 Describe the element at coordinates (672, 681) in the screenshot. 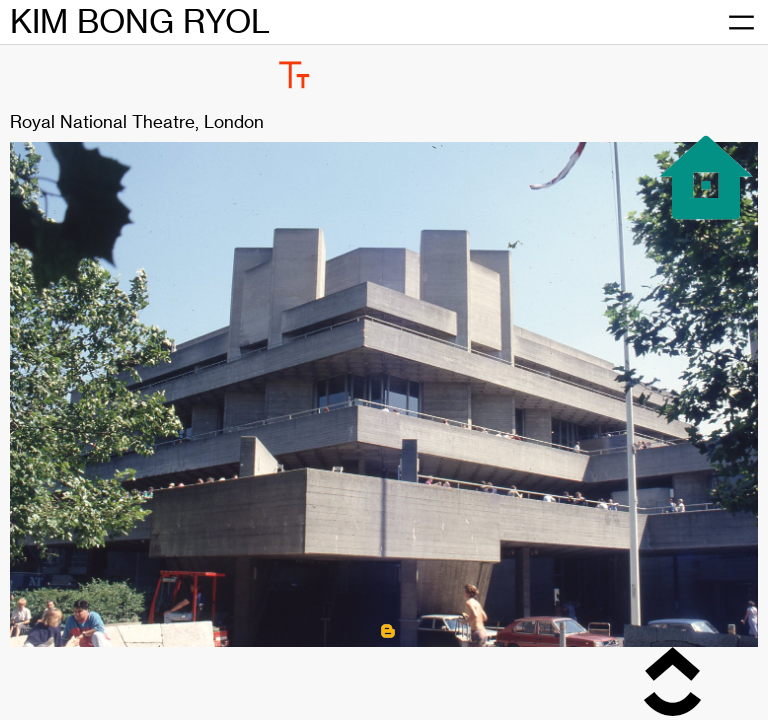

I see `open clickup app` at that location.